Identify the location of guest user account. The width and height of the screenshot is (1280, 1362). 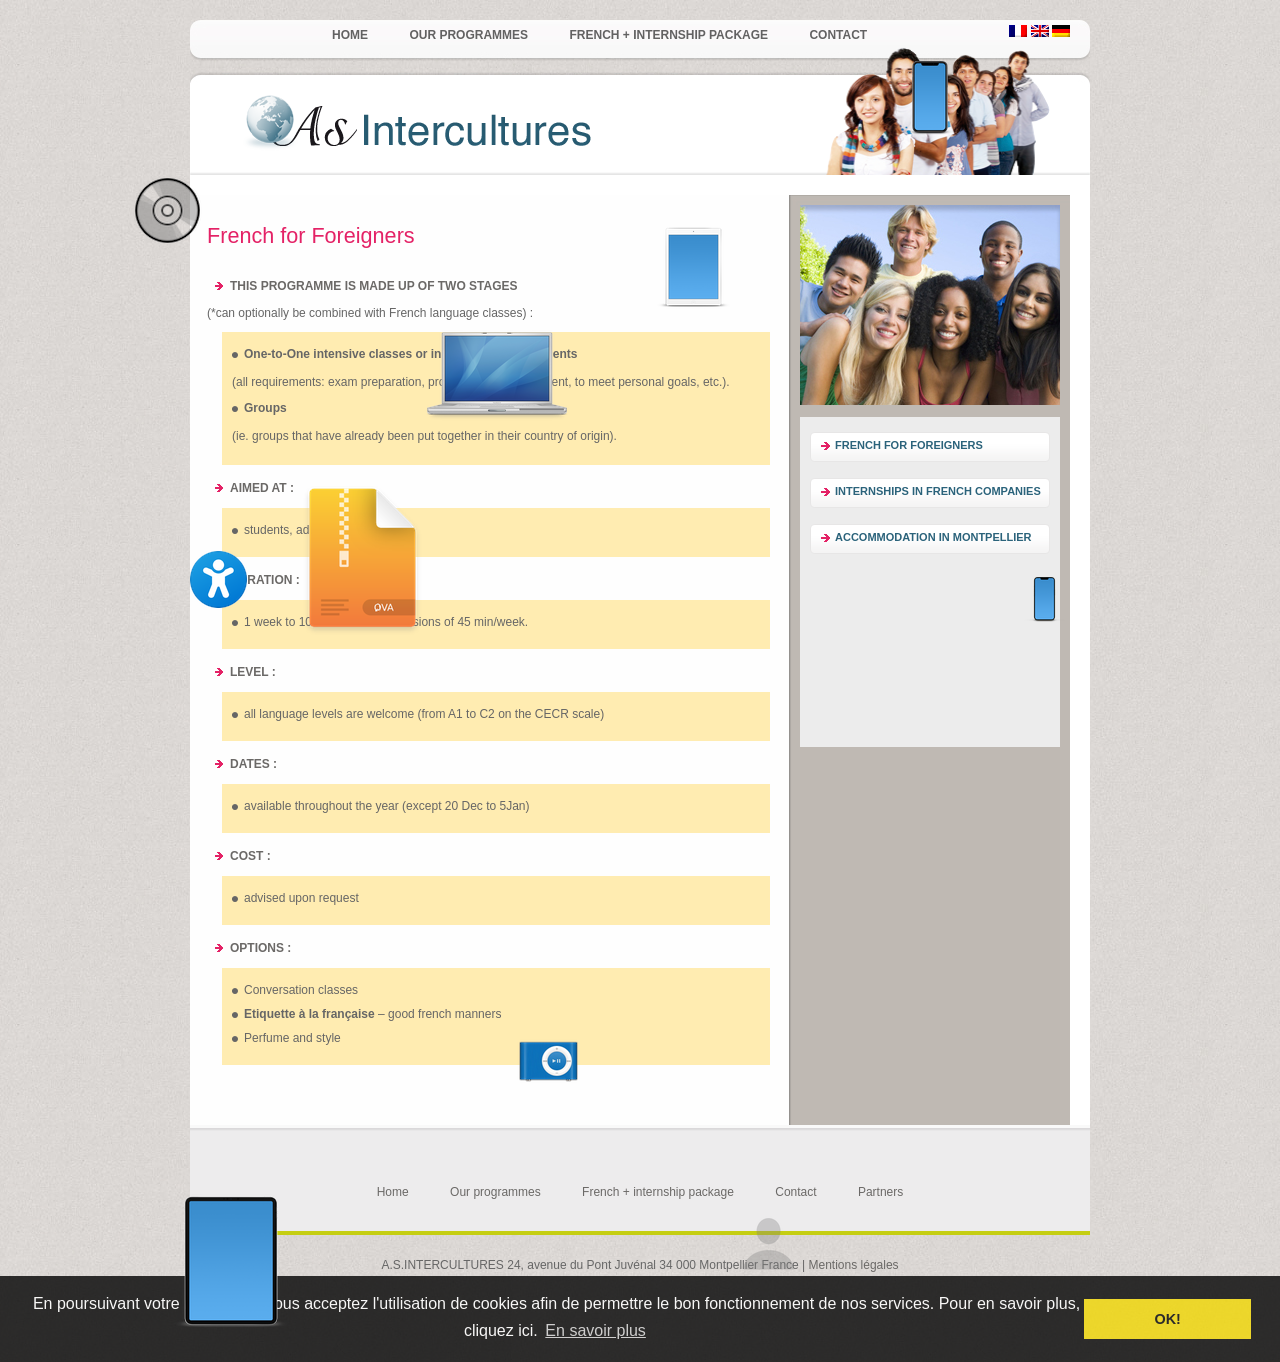
(768, 1243).